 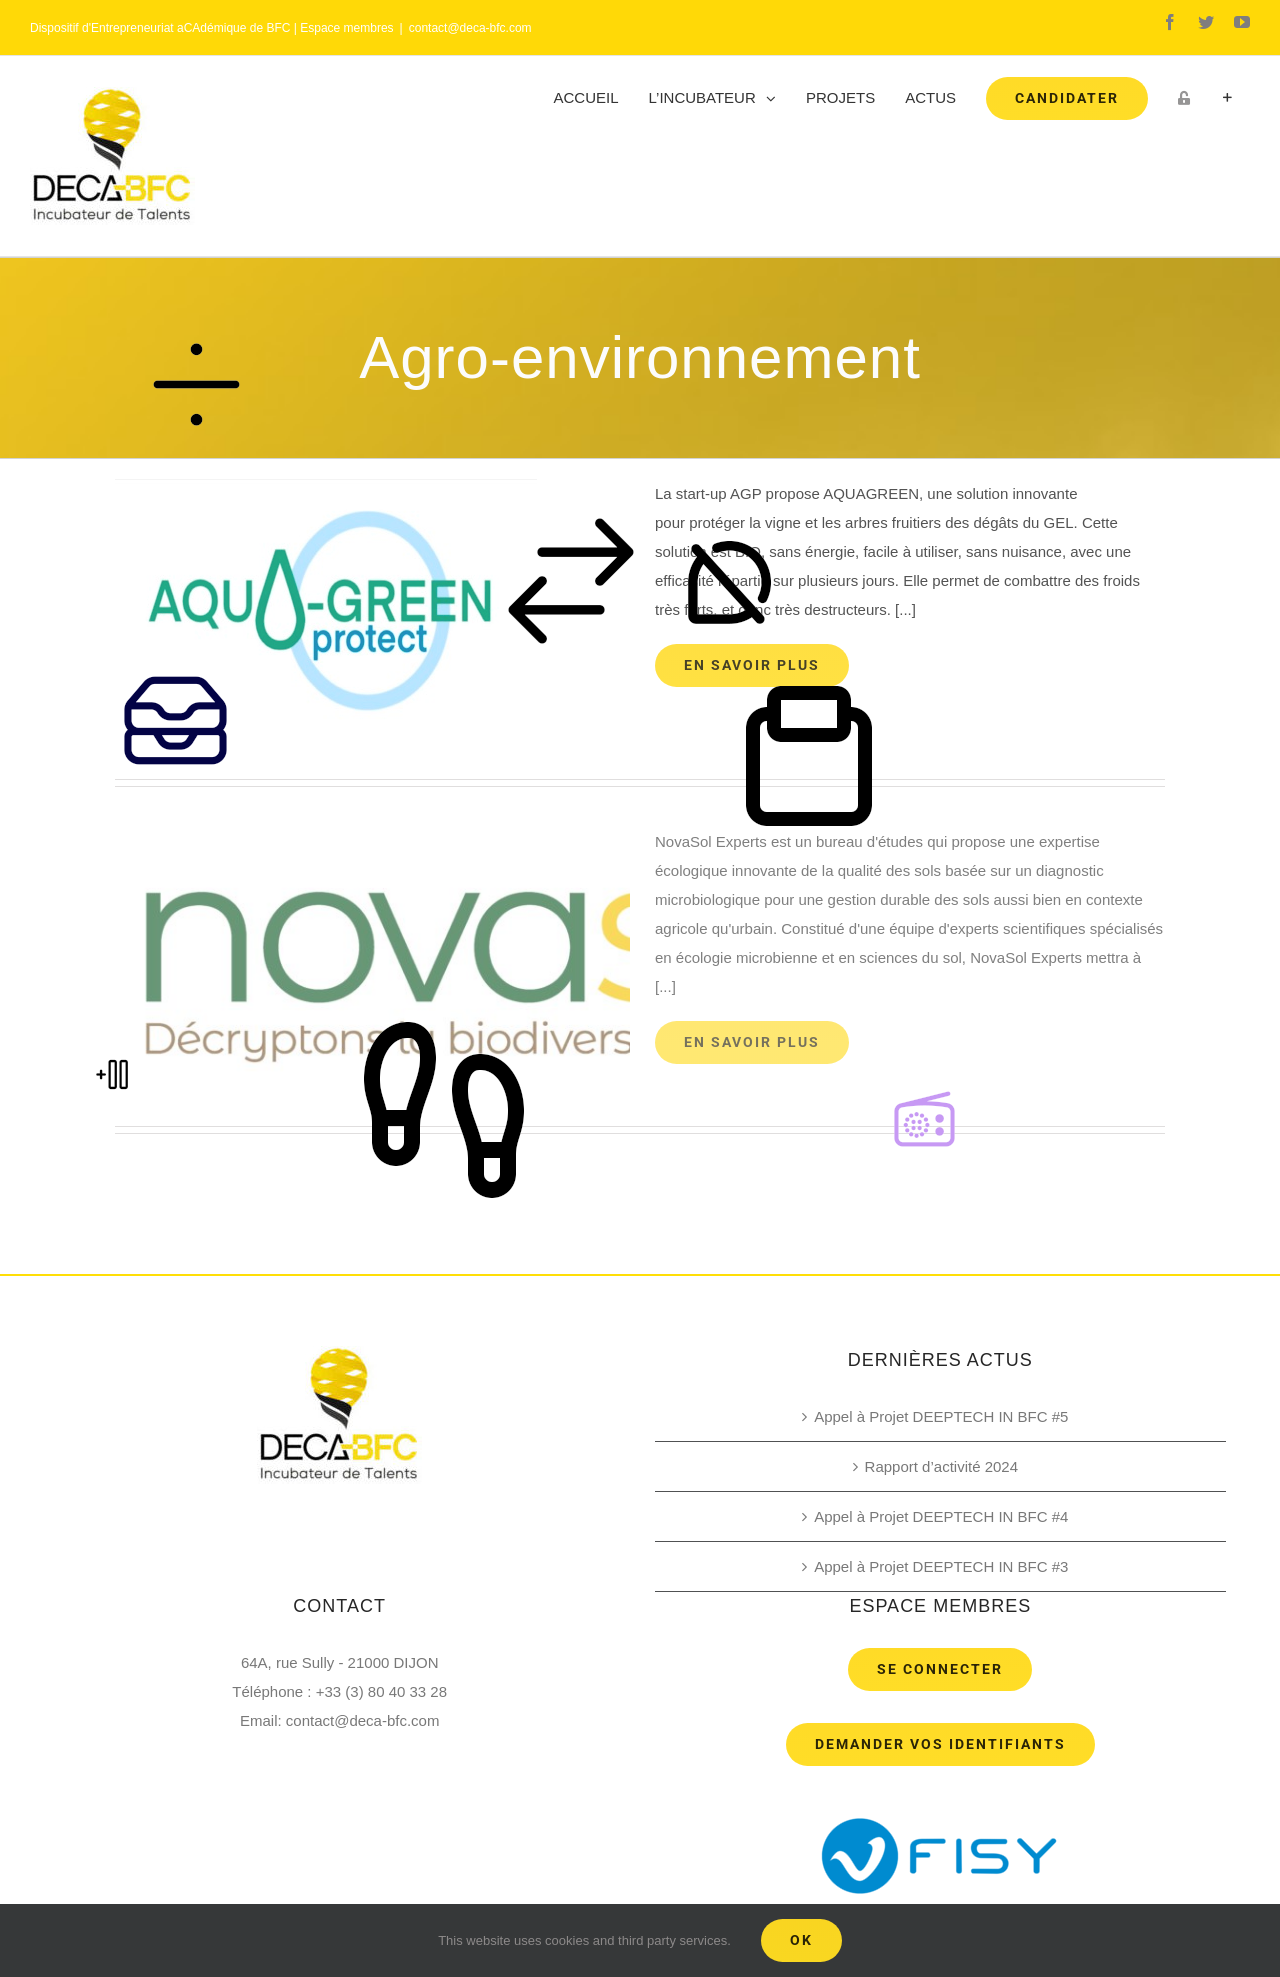 What do you see at coordinates (809, 756) in the screenshot?
I see `copy to clipboard` at bounding box center [809, 756].